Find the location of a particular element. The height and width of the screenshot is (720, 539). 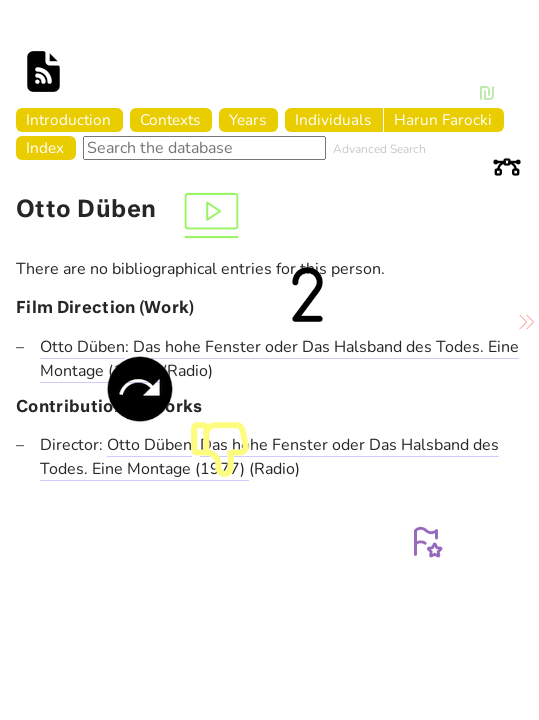

indicates step 2 in a multi-step process is located at coordinates (307, 294).